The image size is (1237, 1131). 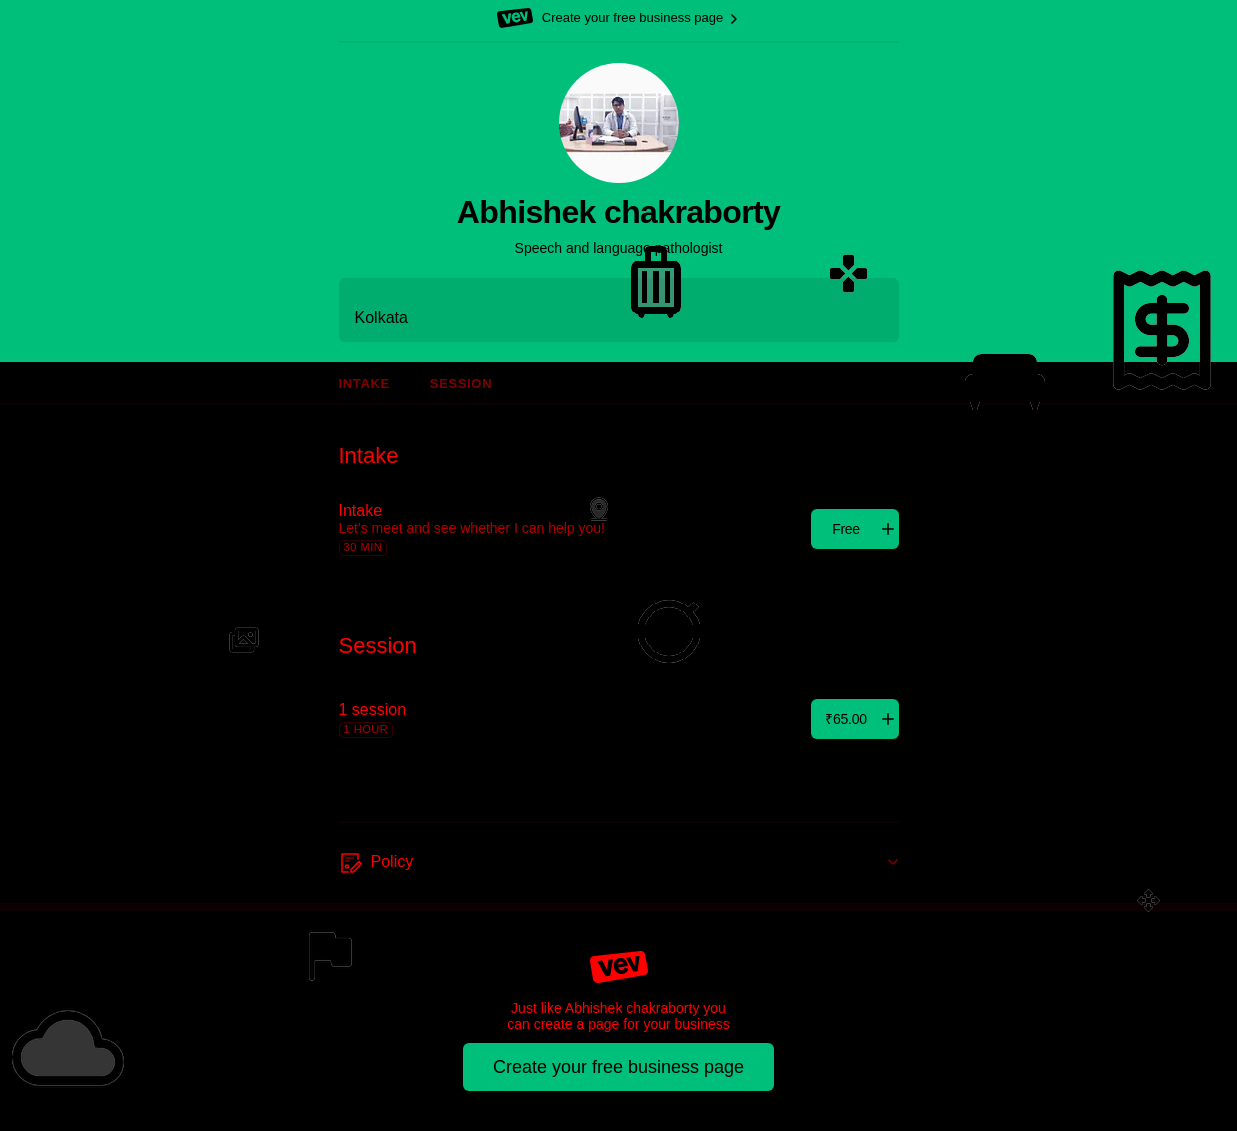 What do you see at coordinates (244, 640) in the screenshot?
I see `view photo gallery` at bounding box center [244, 640].